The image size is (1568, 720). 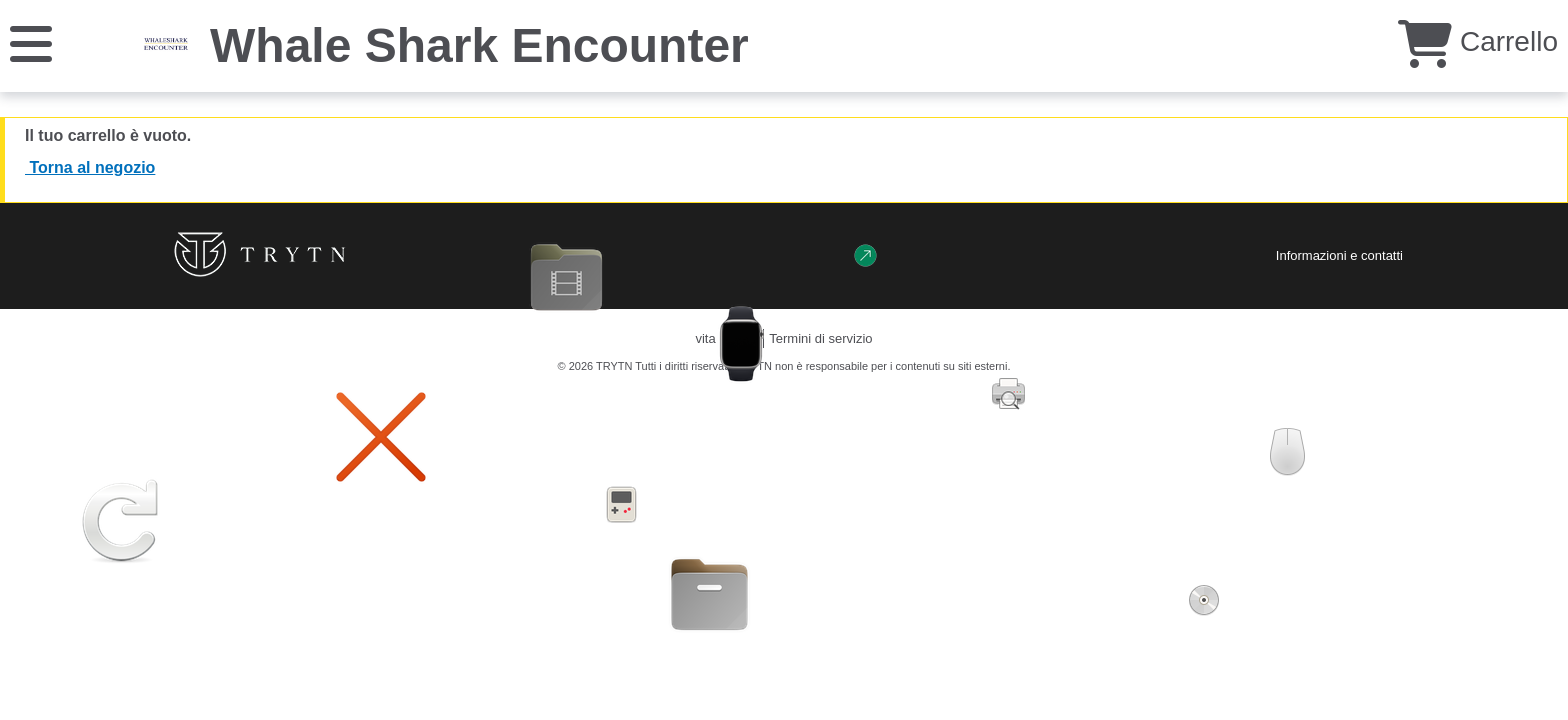 I want to click on preview document before printing, so click(x=1008, y=393).